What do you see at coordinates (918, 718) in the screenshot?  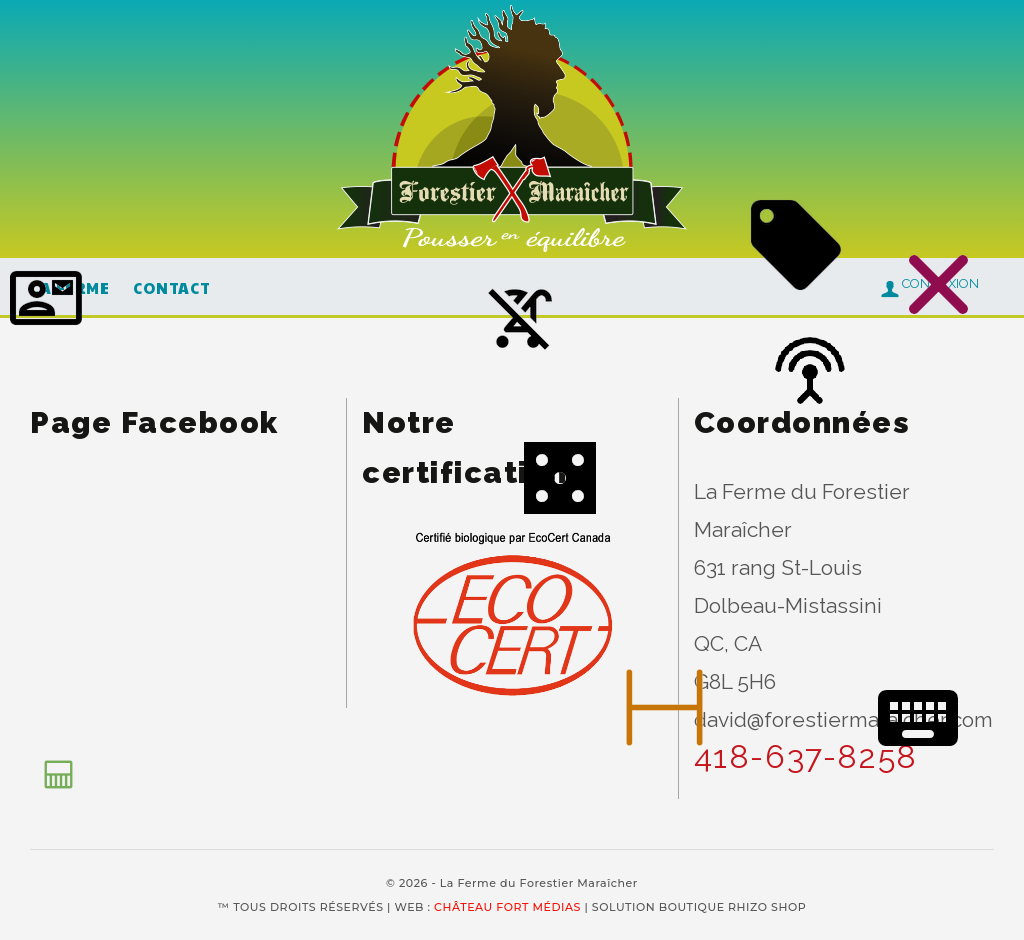 I see `open the on-screen keyboard` at bounding box center [918, 718].